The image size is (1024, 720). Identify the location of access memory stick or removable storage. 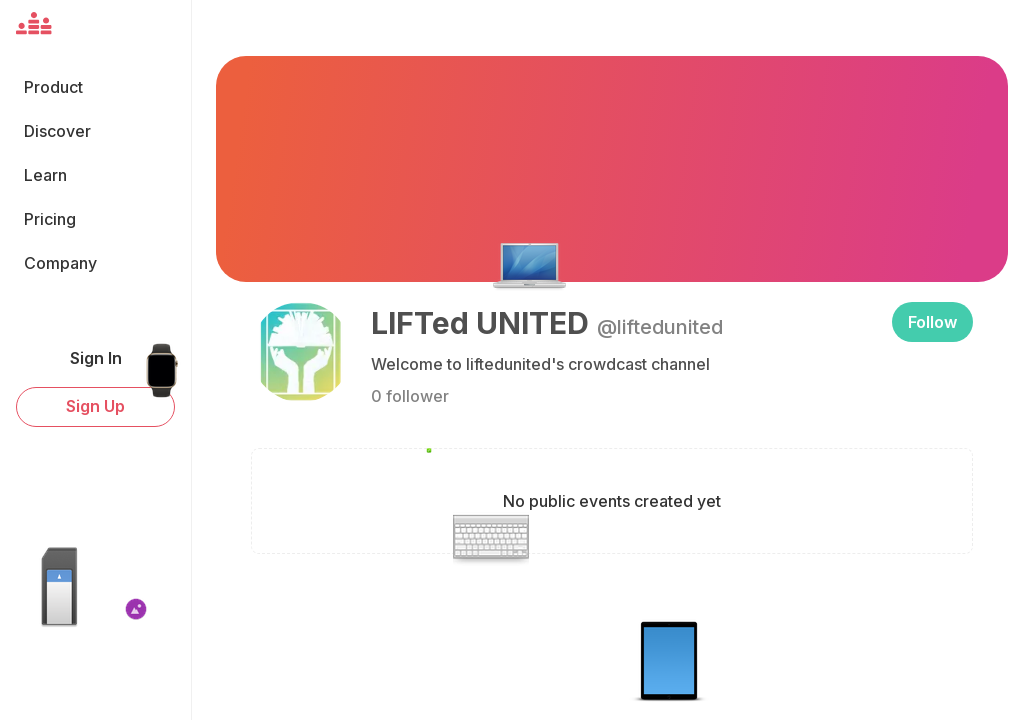
(59, 587).